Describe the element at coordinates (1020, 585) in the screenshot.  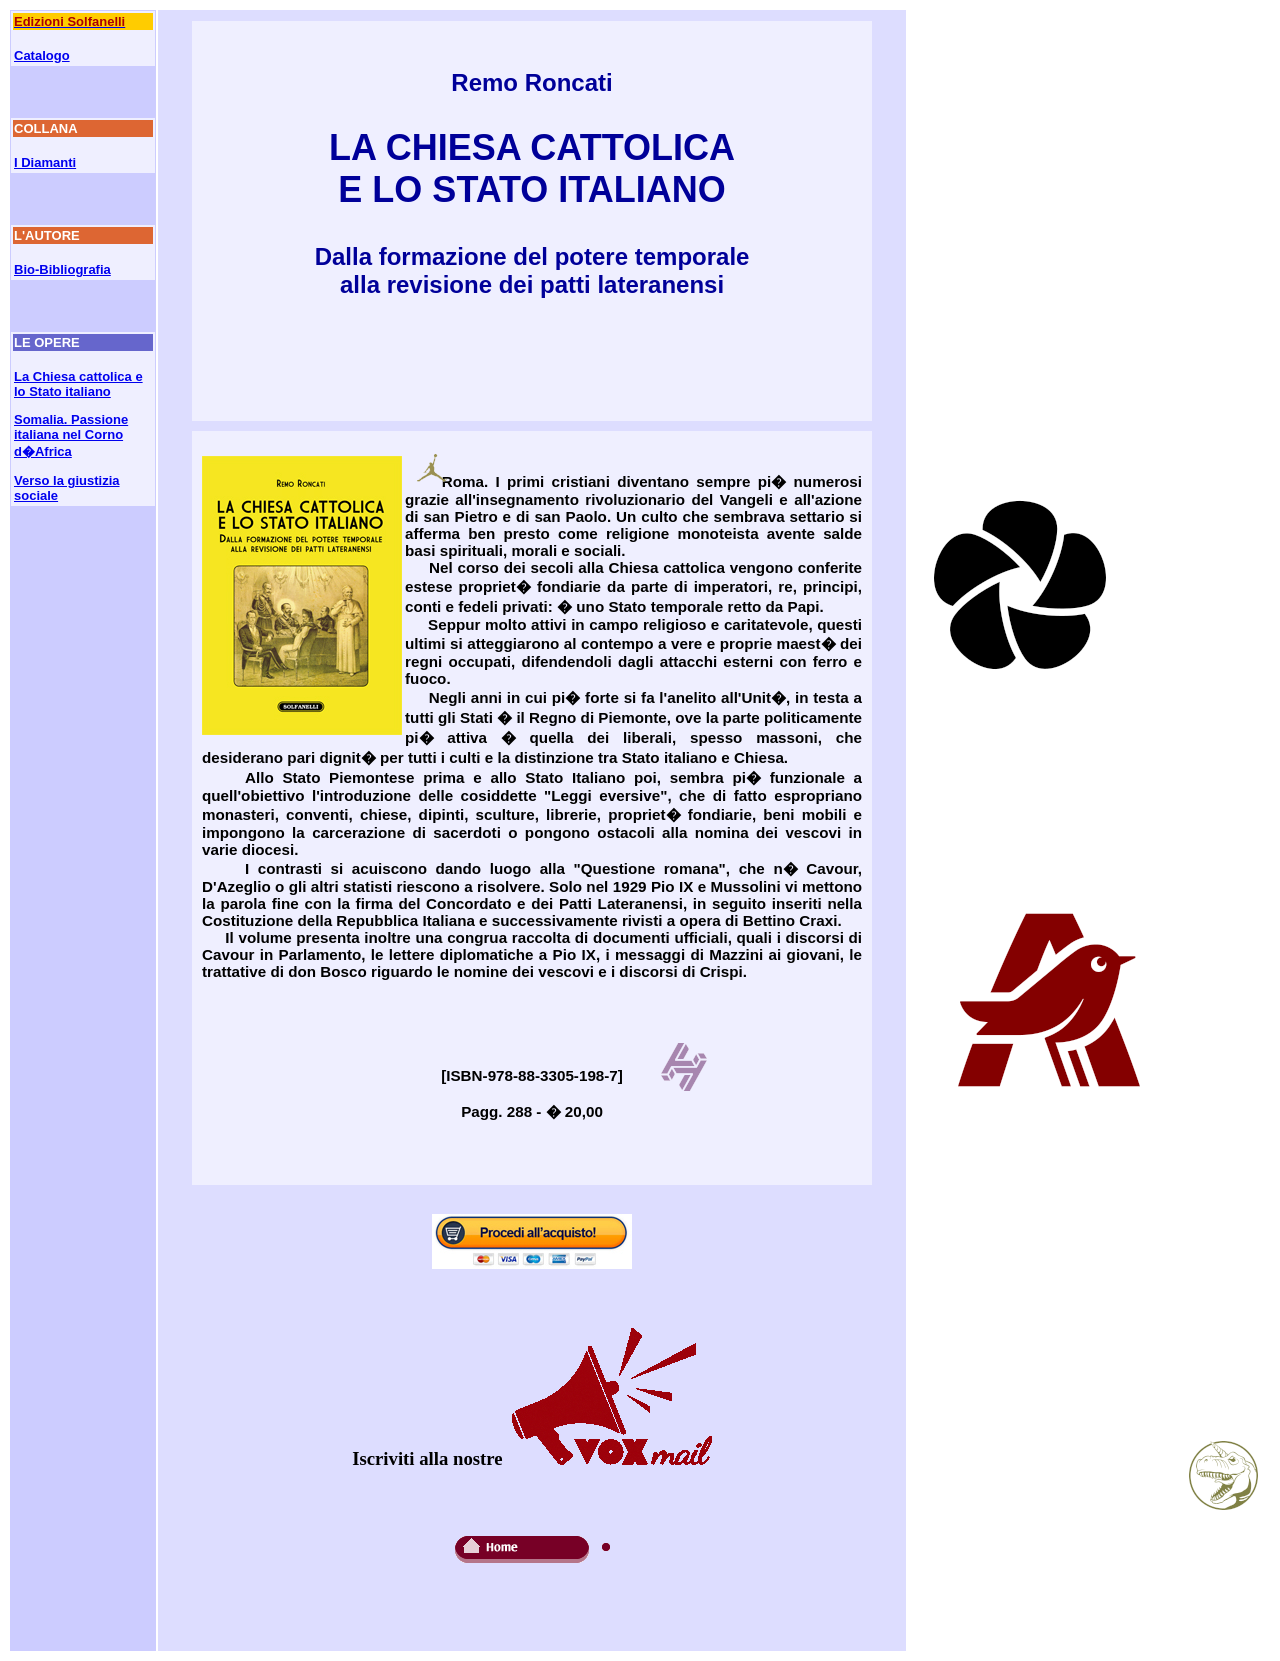
I see `open immich photo management app` at that location.